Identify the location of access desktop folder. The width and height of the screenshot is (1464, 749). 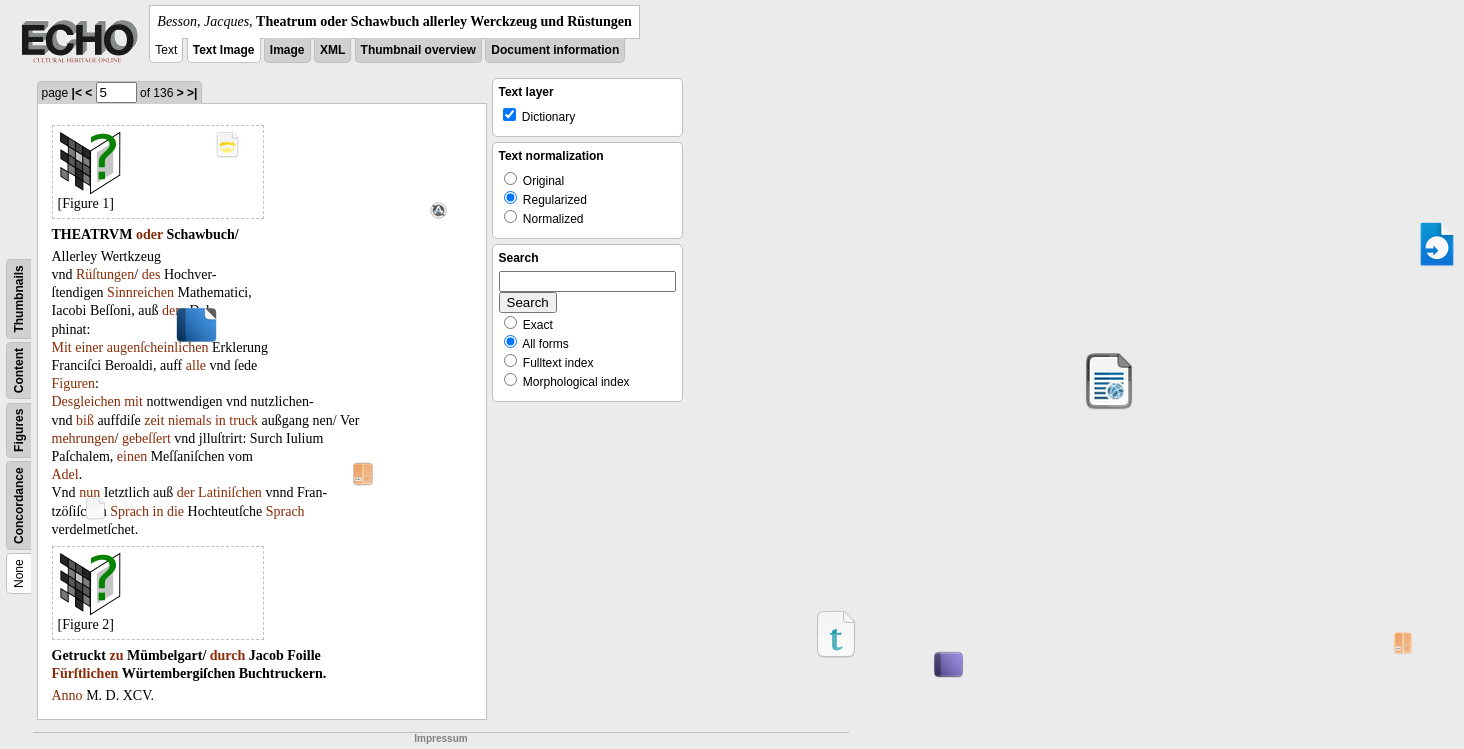
(948, 663).